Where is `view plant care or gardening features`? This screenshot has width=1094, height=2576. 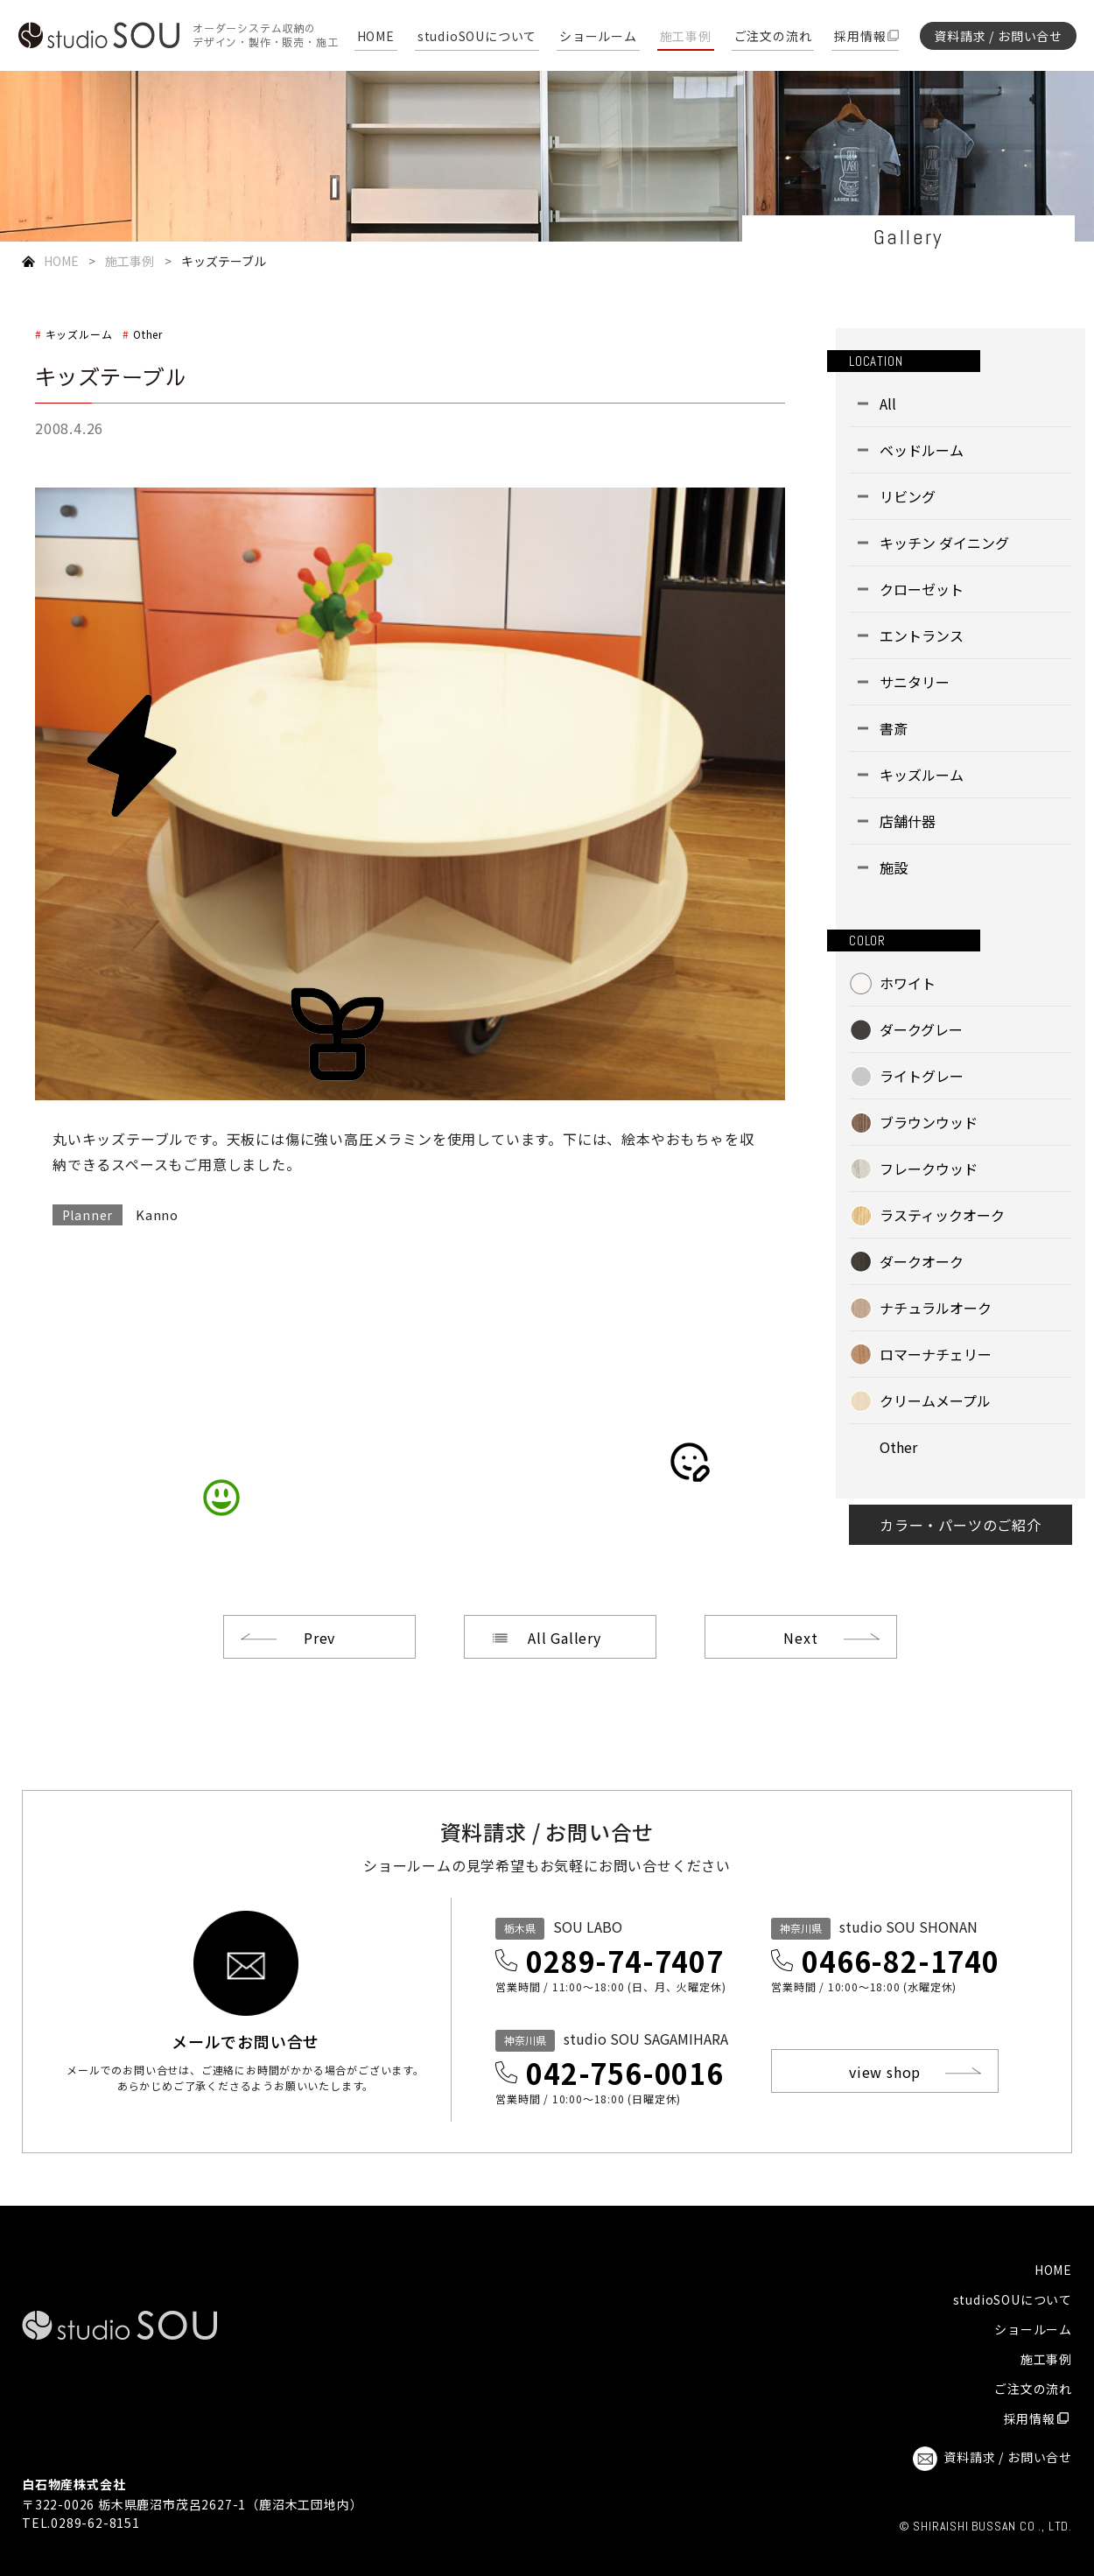 view plant care or gardening features is located at coordinates (337, 1034).